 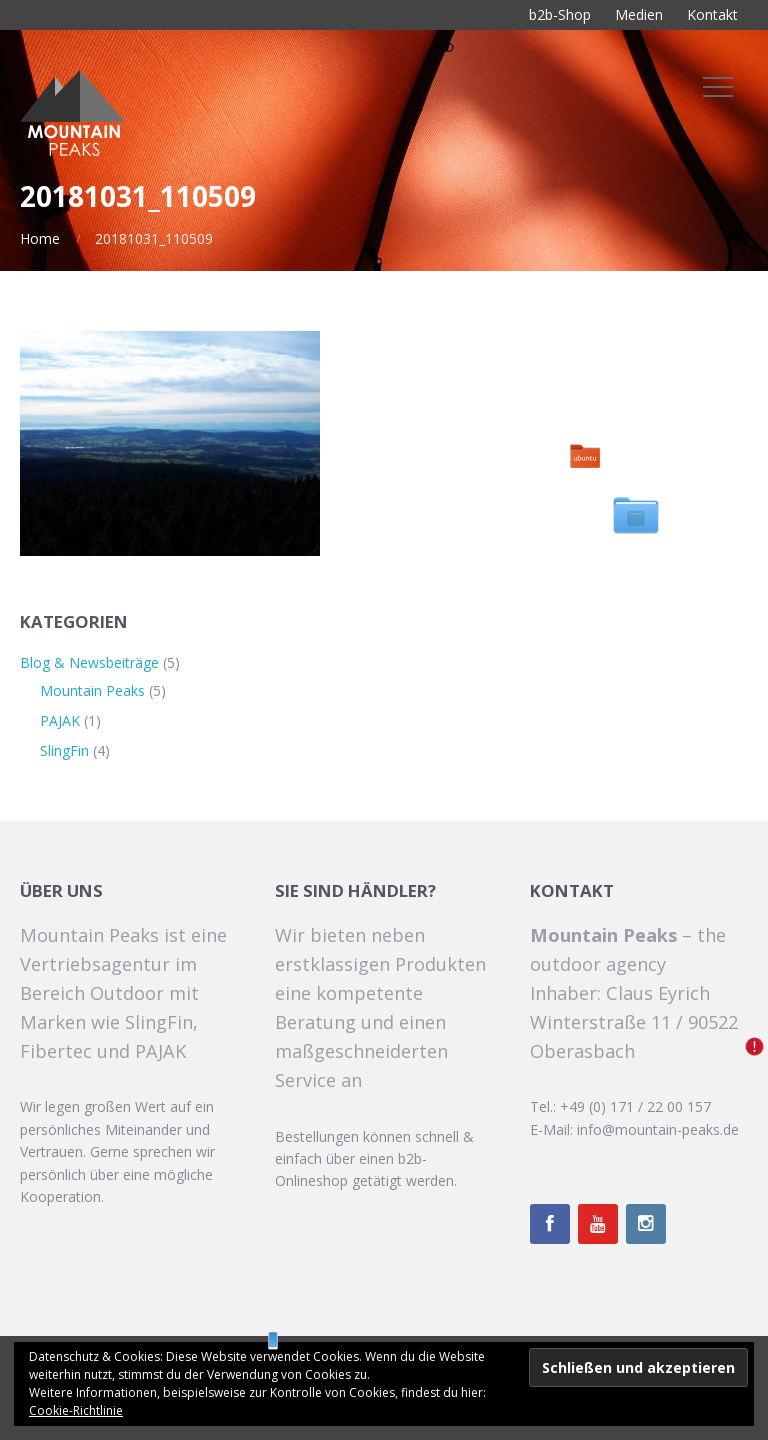 What do you see at coordinates (273, 1340) in the screenshot?
I see `iPhone 7 Plus device icon` at bounding box center [273, 1340].